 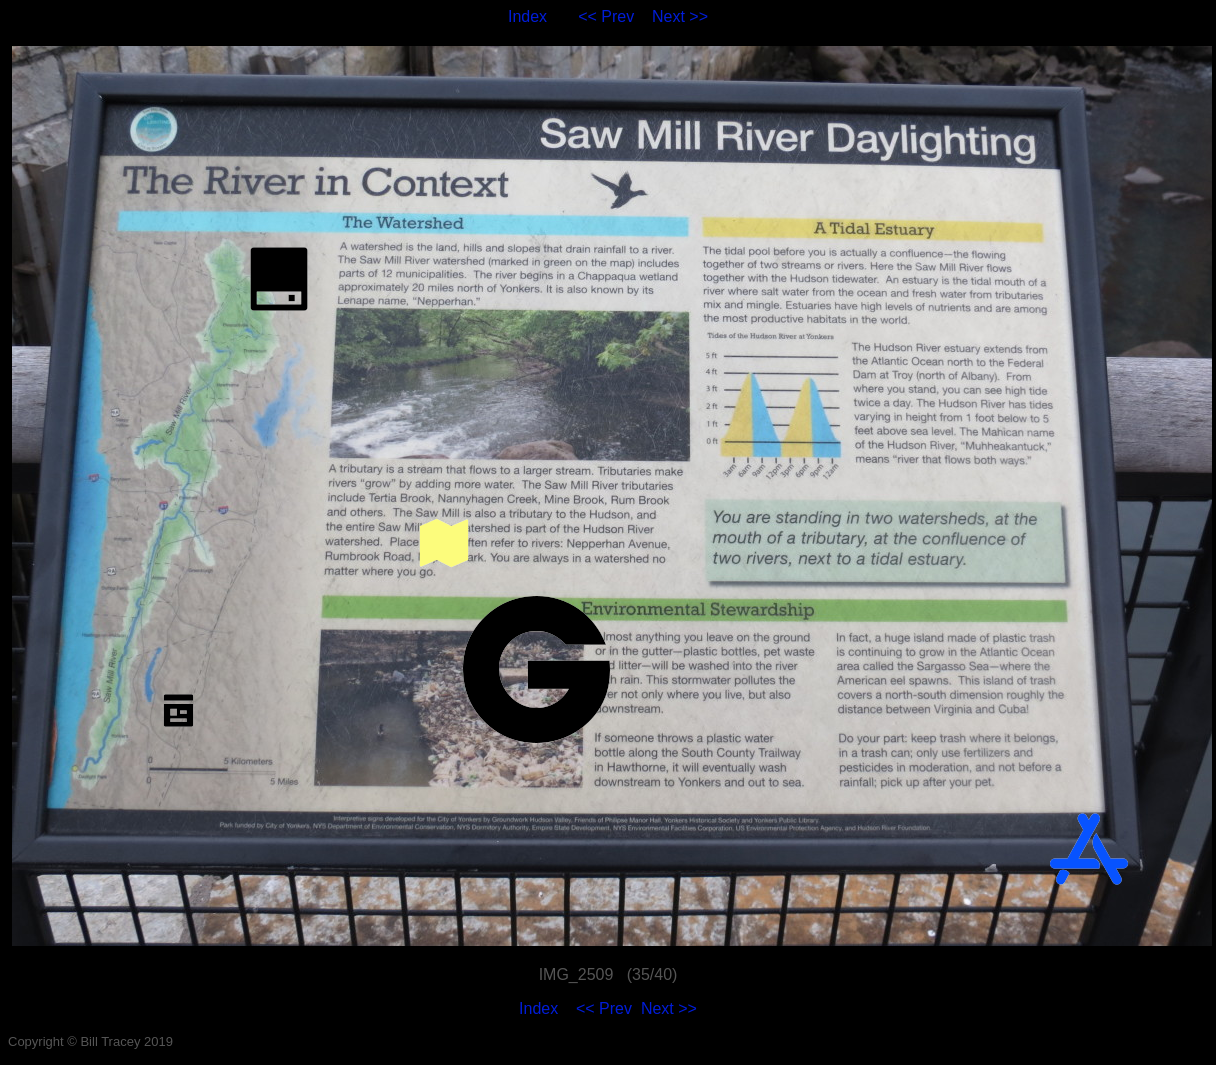 I want to click on access storage or hard drive settings, so click(x=279, y=279).